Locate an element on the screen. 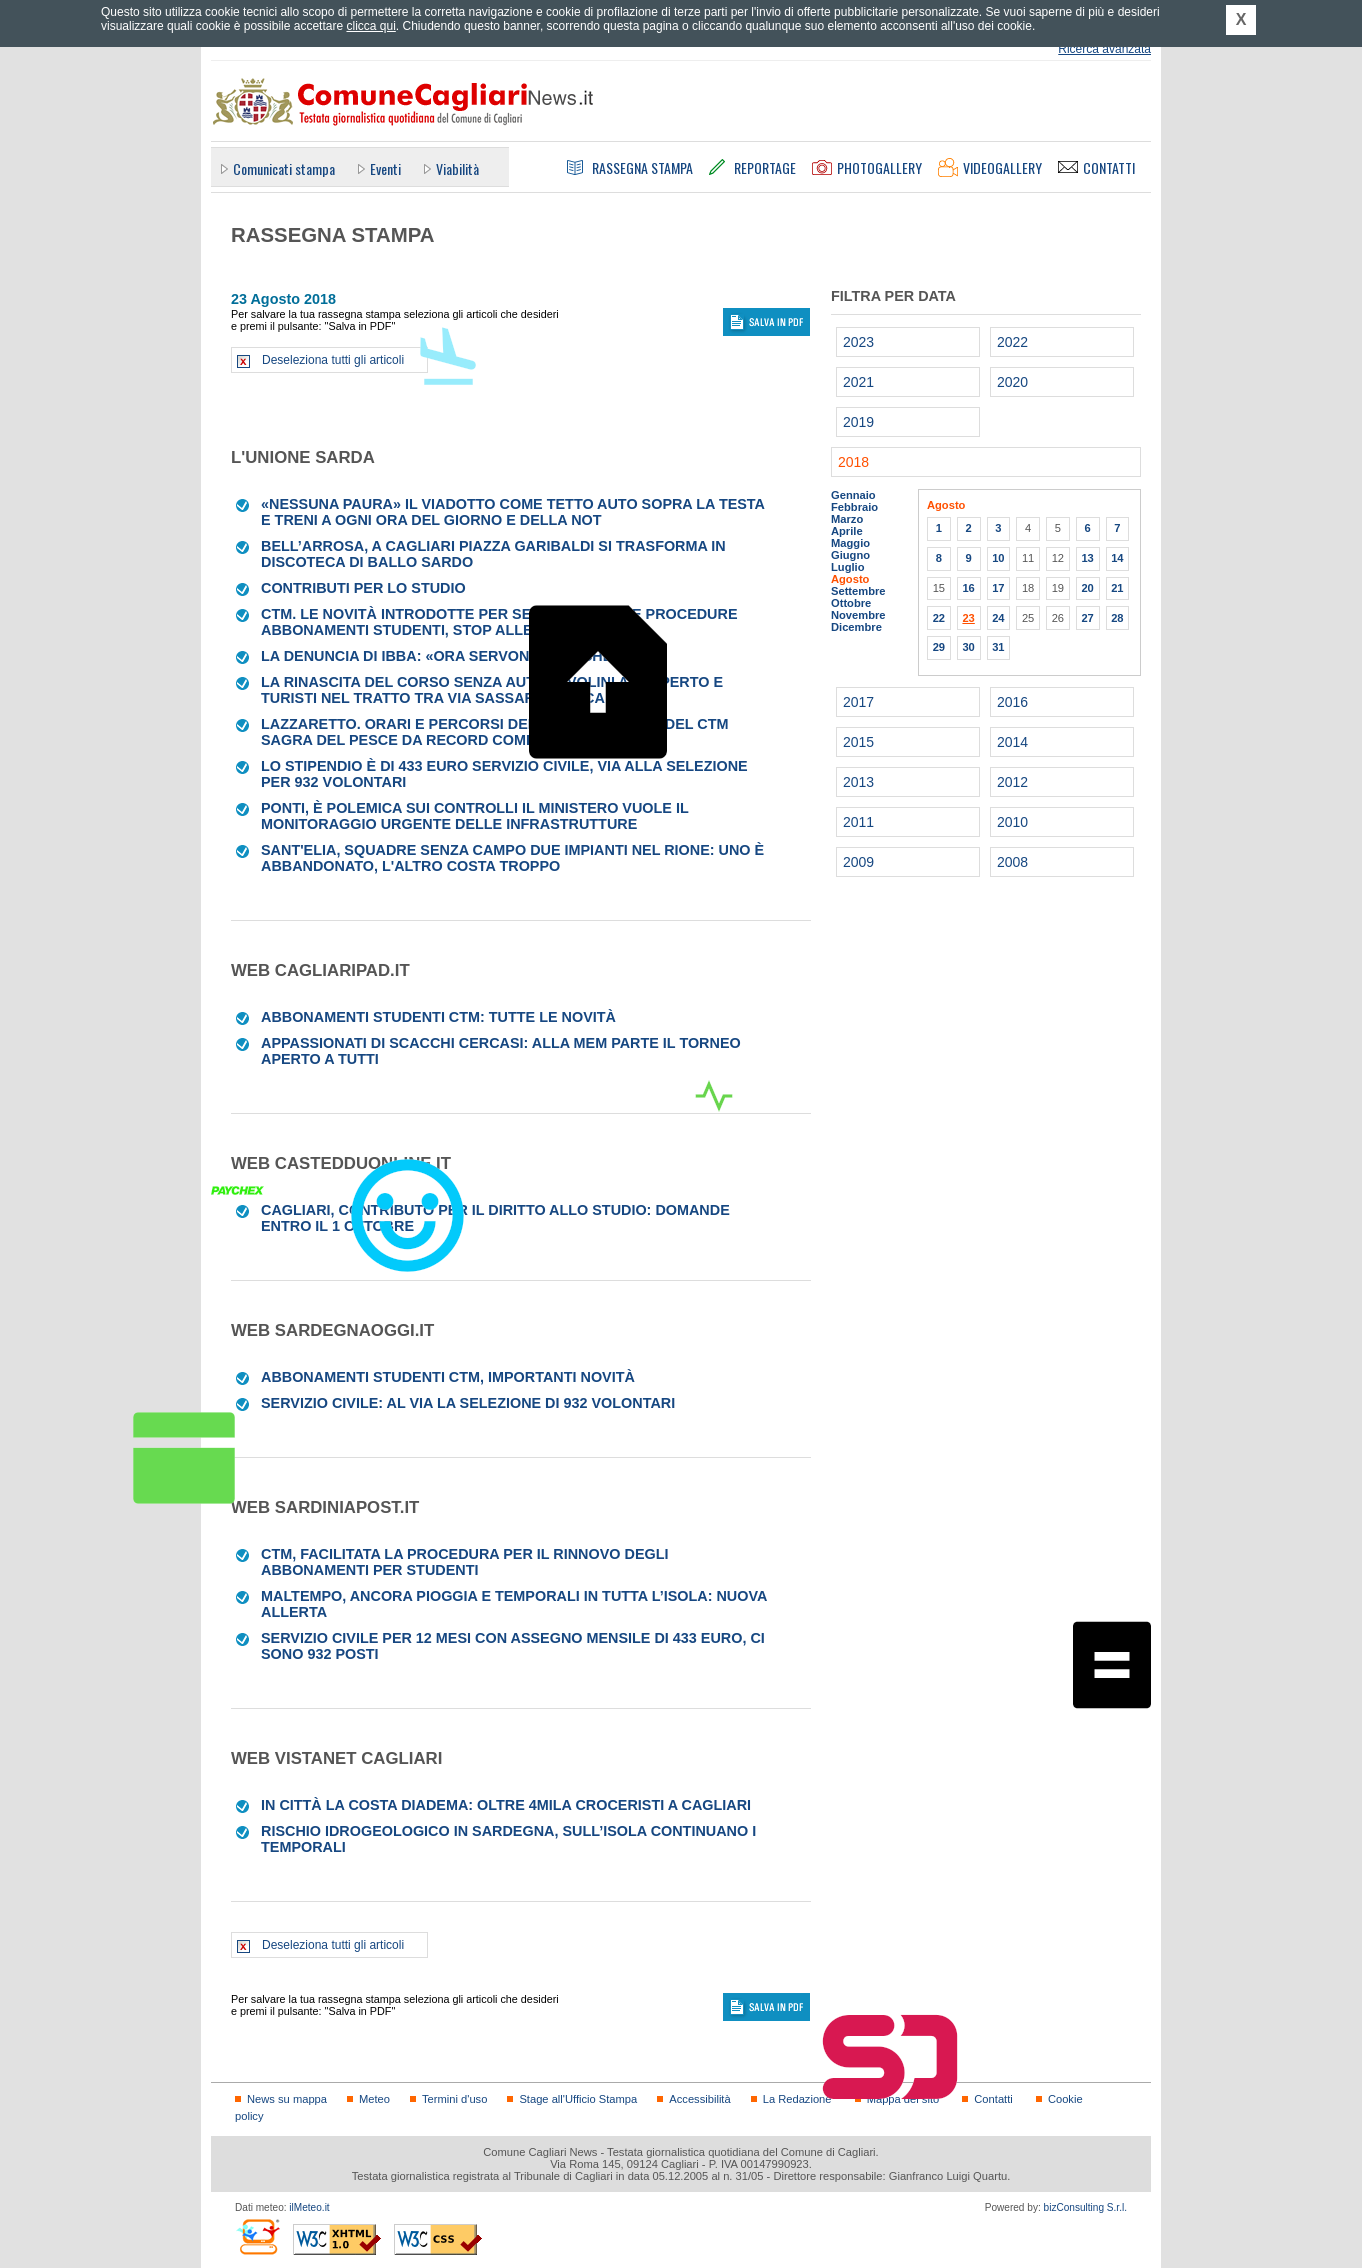  speaker deck logo is located at coordinates (890, 2057).